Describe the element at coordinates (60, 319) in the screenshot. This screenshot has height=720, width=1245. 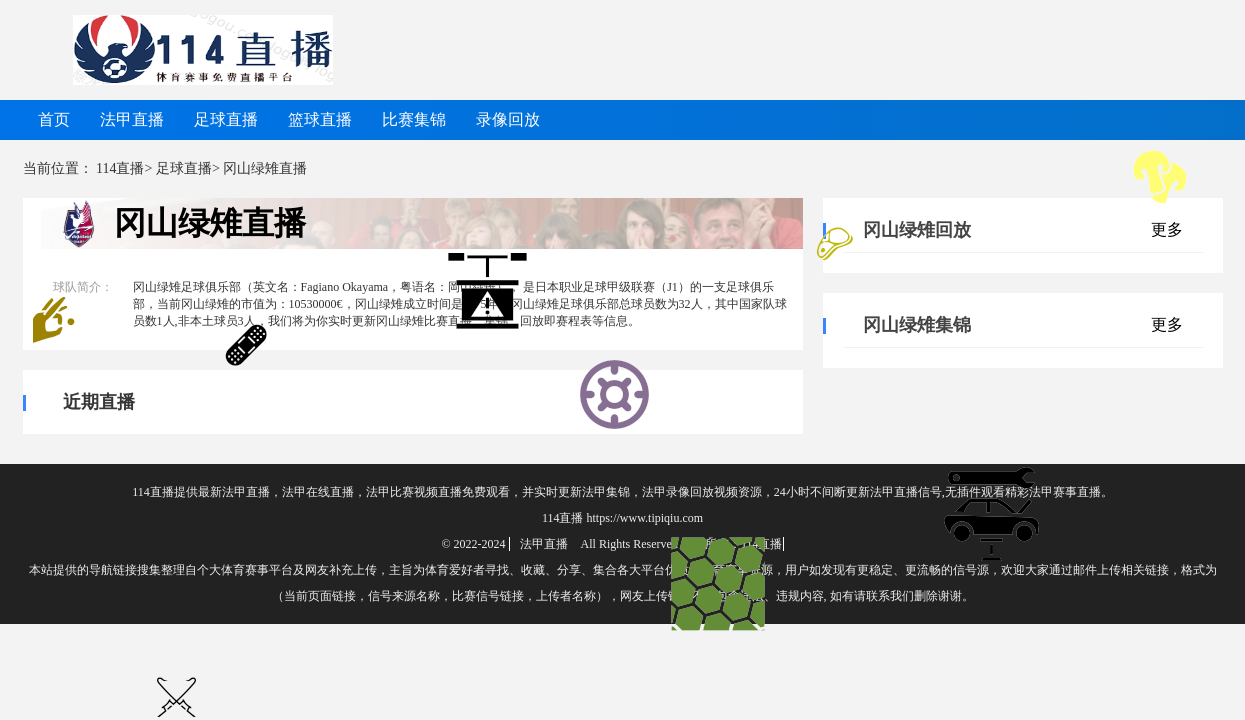
I see `tap to flick or shoot a marble` at that location.